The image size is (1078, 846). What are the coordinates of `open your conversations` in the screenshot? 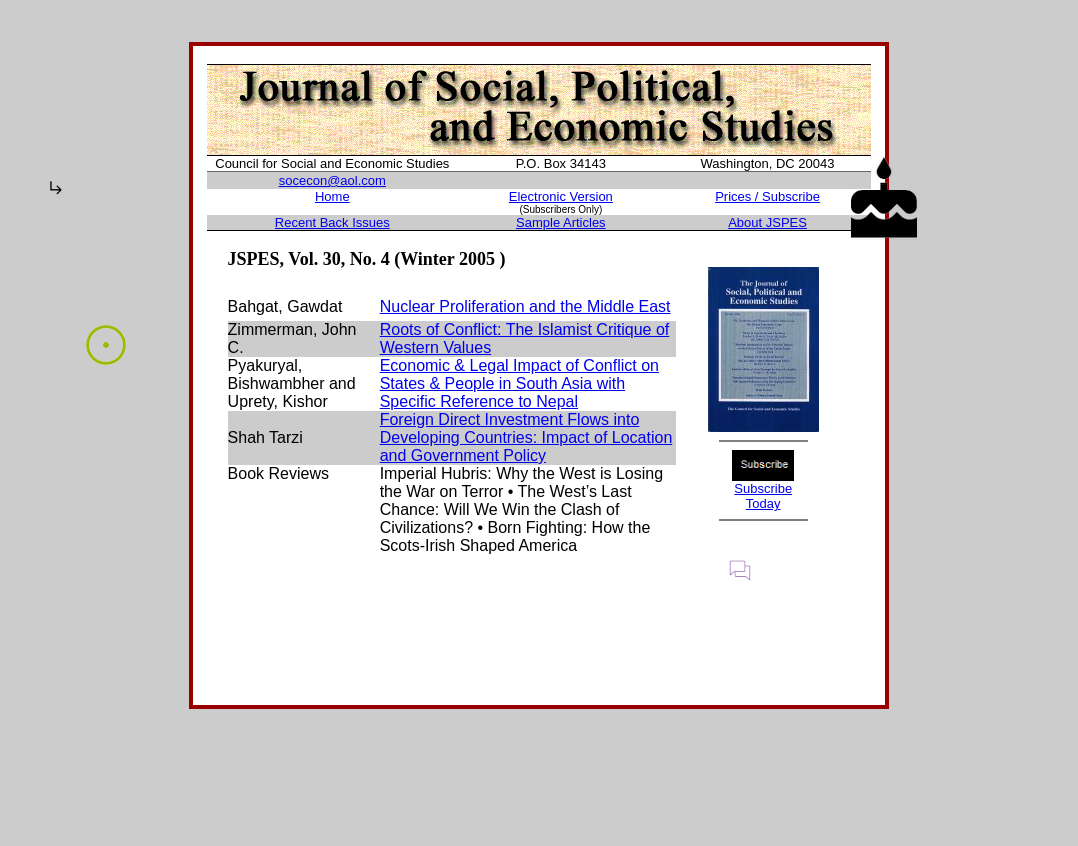 It's located at (740, 570).